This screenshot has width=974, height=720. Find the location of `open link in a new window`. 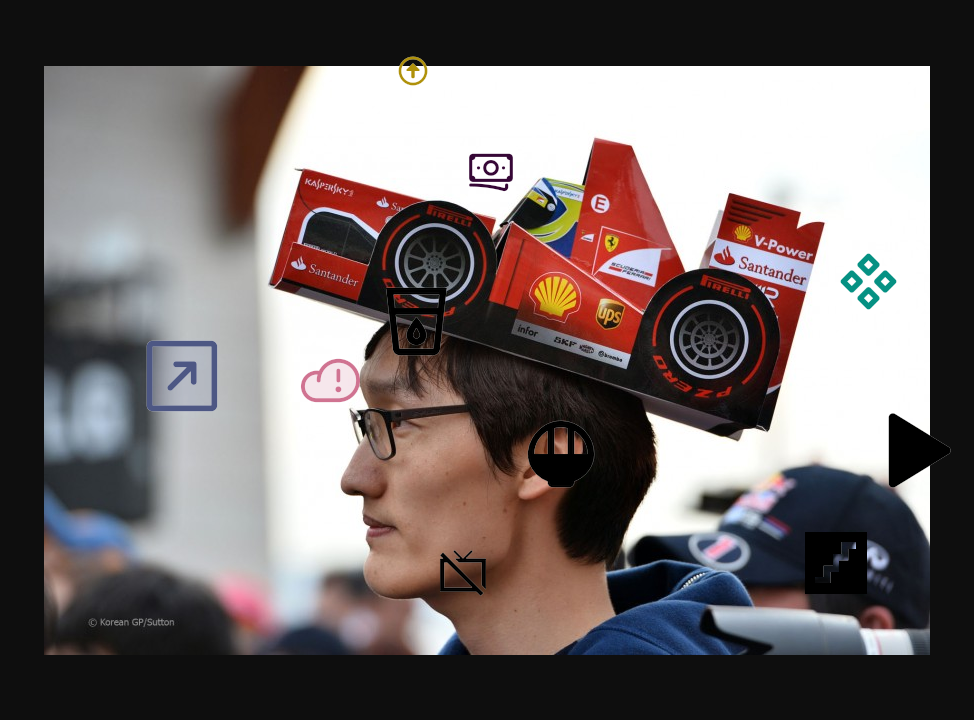

open link in a new window is located at coordinates (182, 376).